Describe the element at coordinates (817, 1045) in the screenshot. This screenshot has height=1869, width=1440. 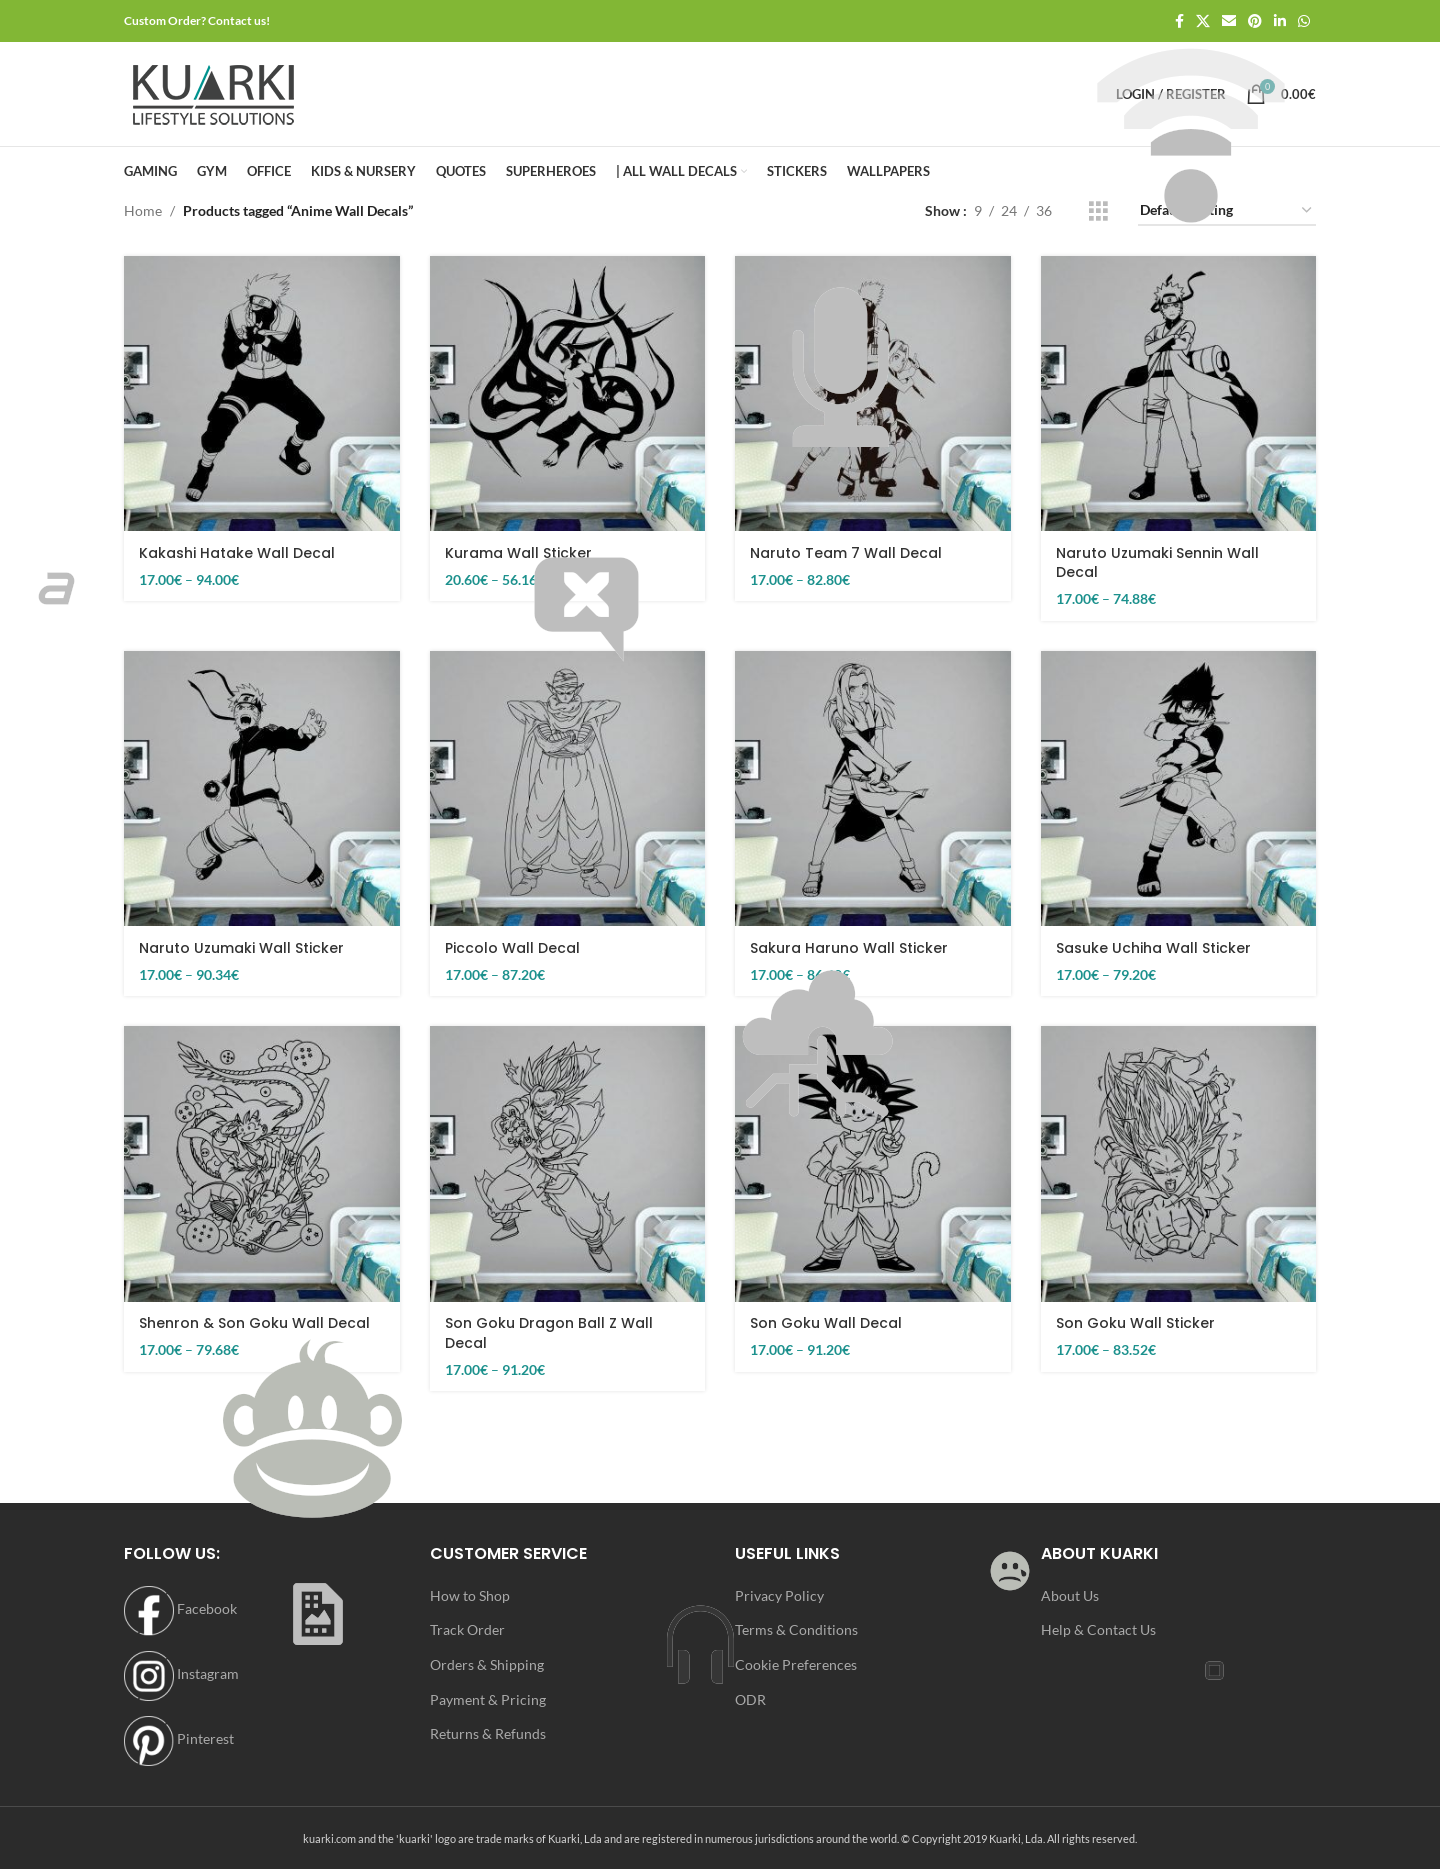
I see `indicates stormy weather conditions` at that location.